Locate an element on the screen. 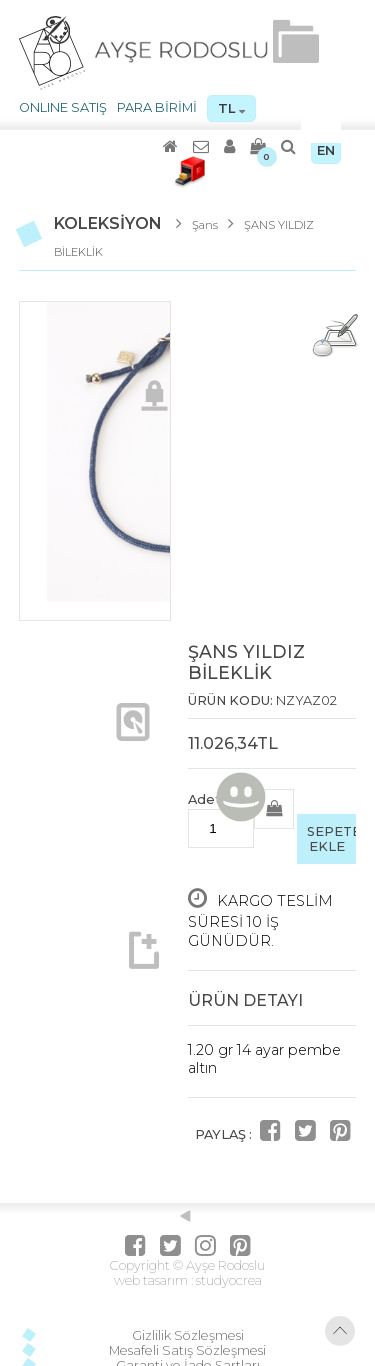 The width and height of the screenshot is (375, 1366). play media in right-to-left interface is located at coordinates (186, 1216).